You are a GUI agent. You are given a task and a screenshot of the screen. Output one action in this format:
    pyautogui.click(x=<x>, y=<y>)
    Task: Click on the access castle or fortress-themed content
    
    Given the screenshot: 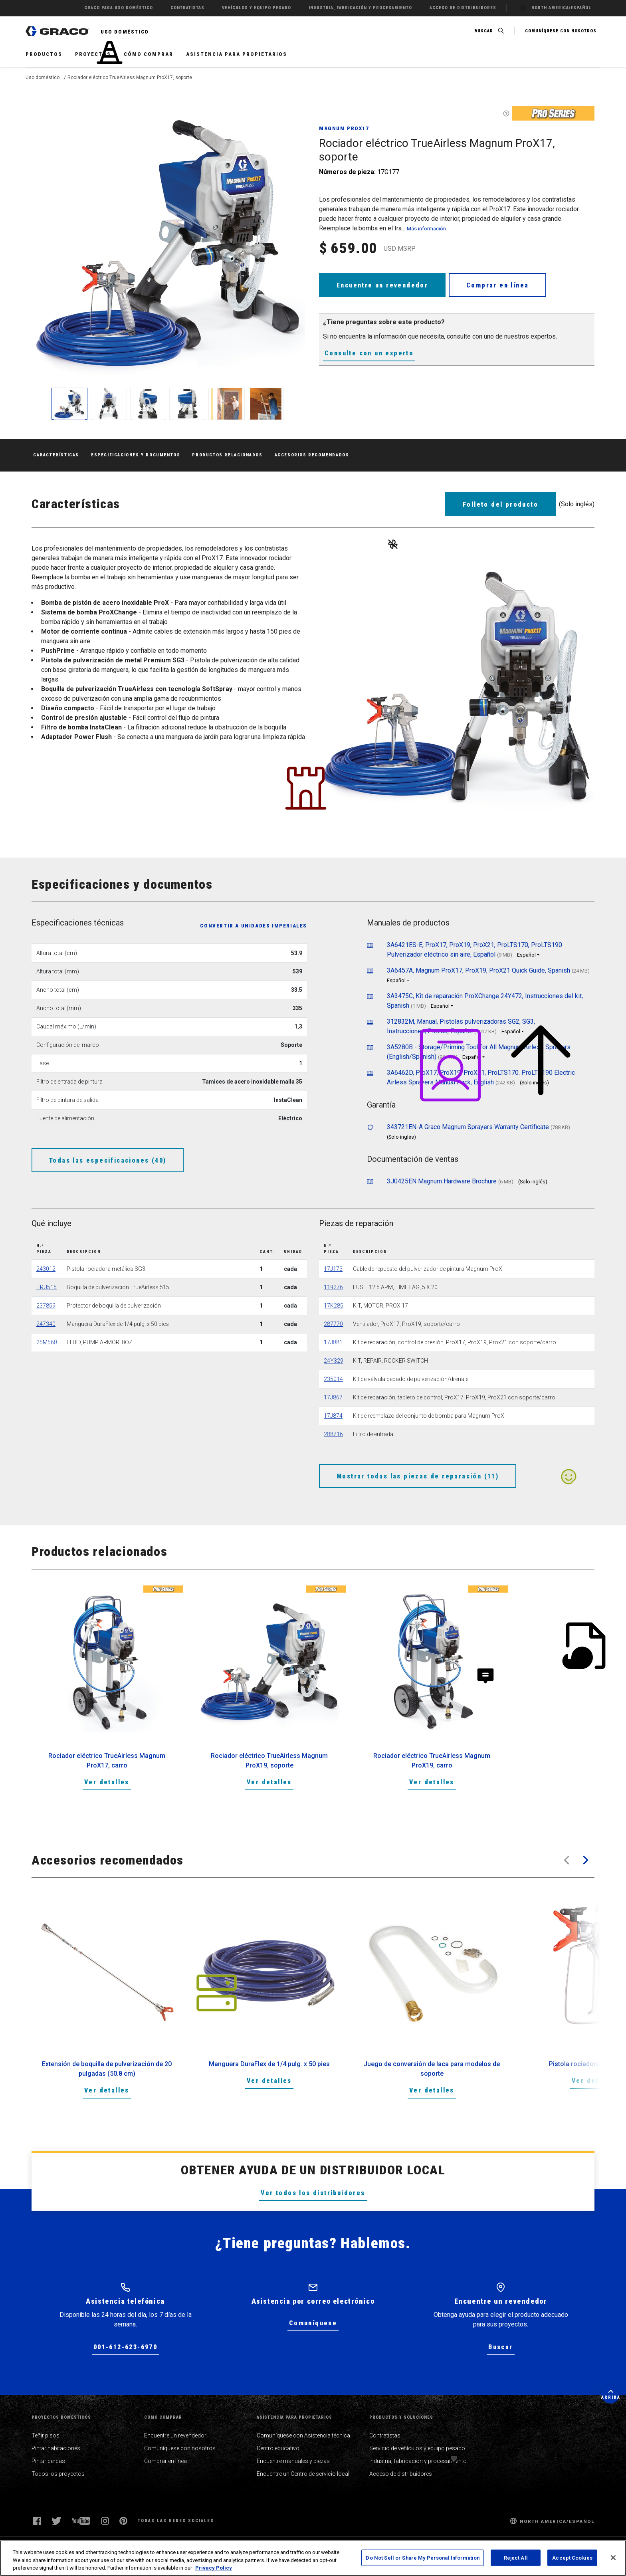 What is the action you would take?
    pyautogui.click(x=306, y=787)
    